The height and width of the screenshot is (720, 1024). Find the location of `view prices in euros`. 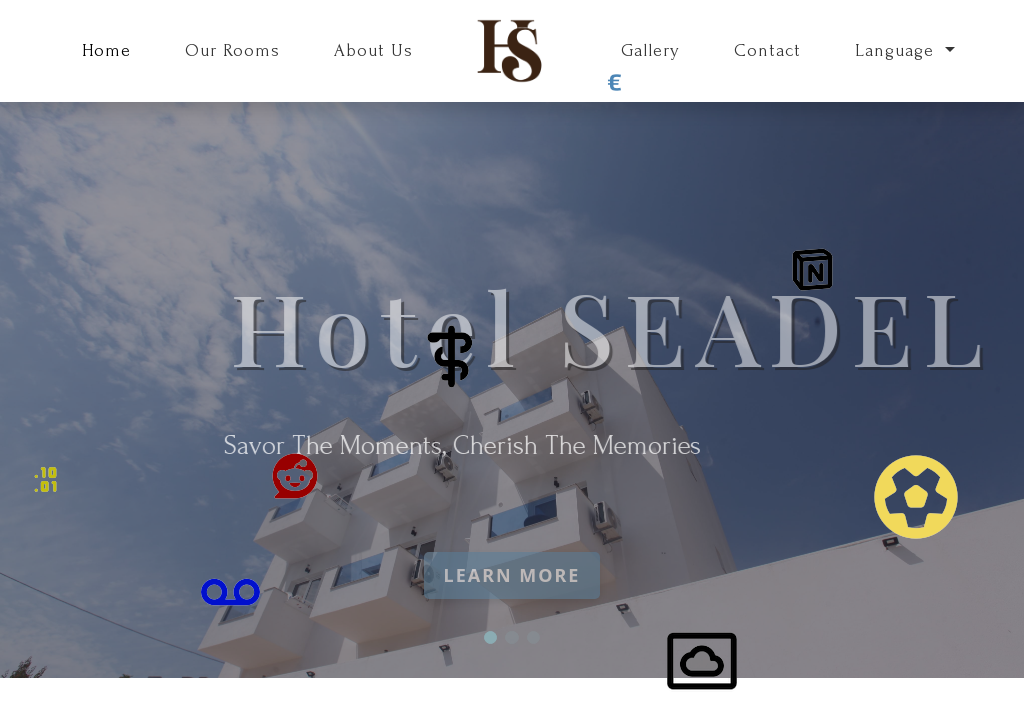

view prices in euros is located at coordinates (614, 82).